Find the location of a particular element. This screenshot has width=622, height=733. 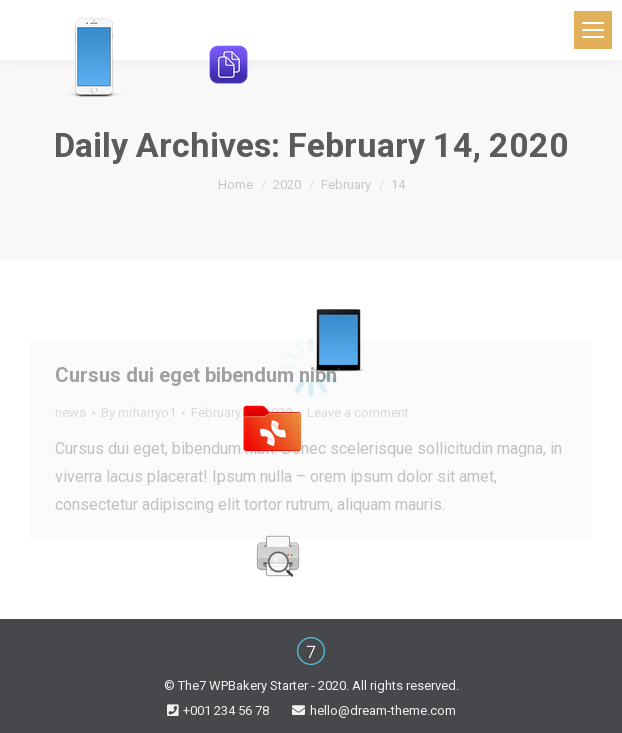

open folder containing Xmind mind mapping files is located at coordinates (272, 430).